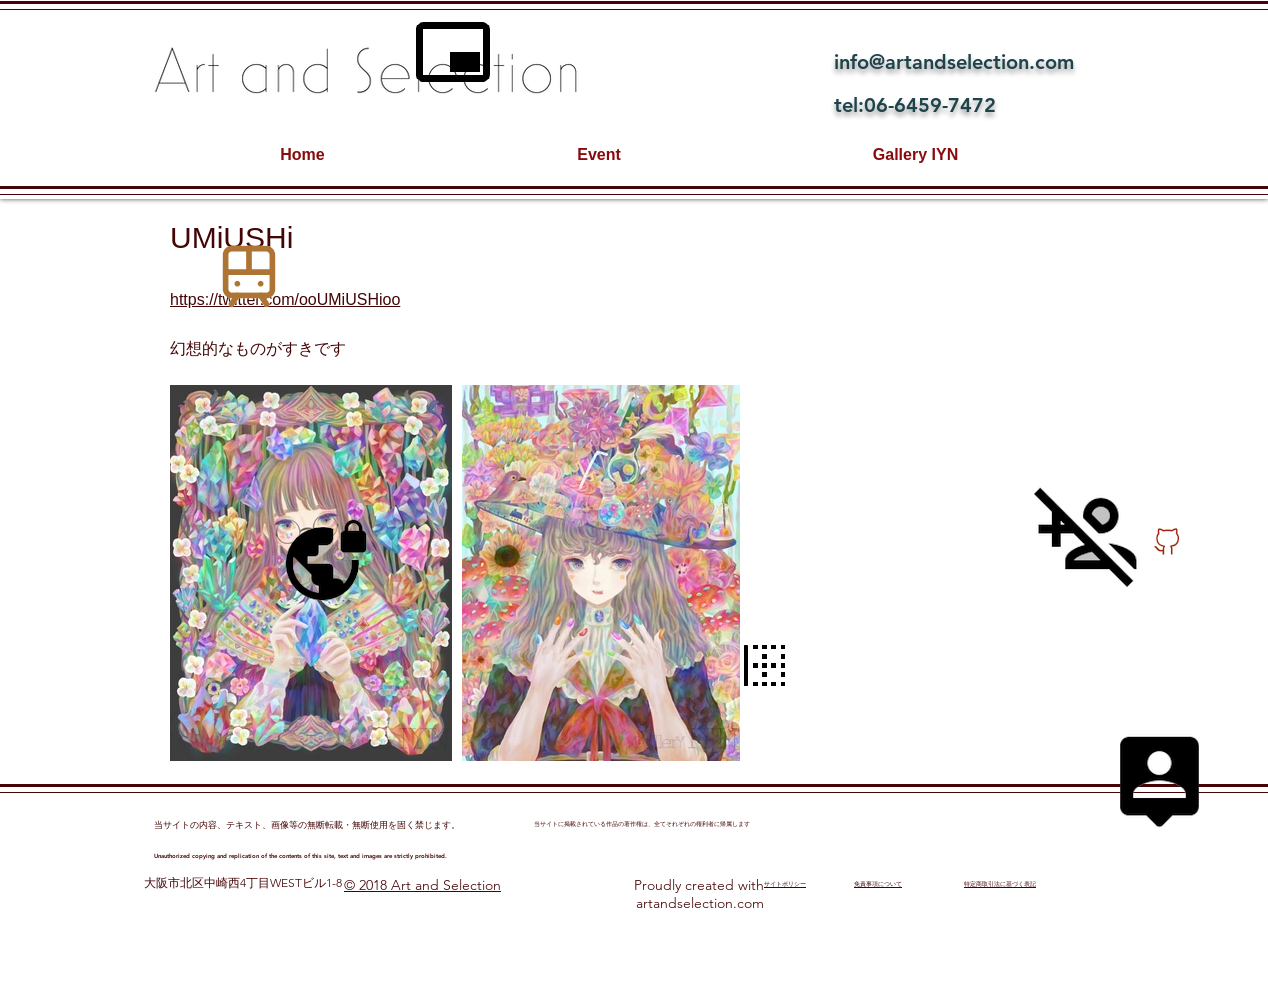  What do you see at coordinates (764, 665) in the screenshot?
I see `apply border to left edge of cell or element` at bounding box center [764, 665].